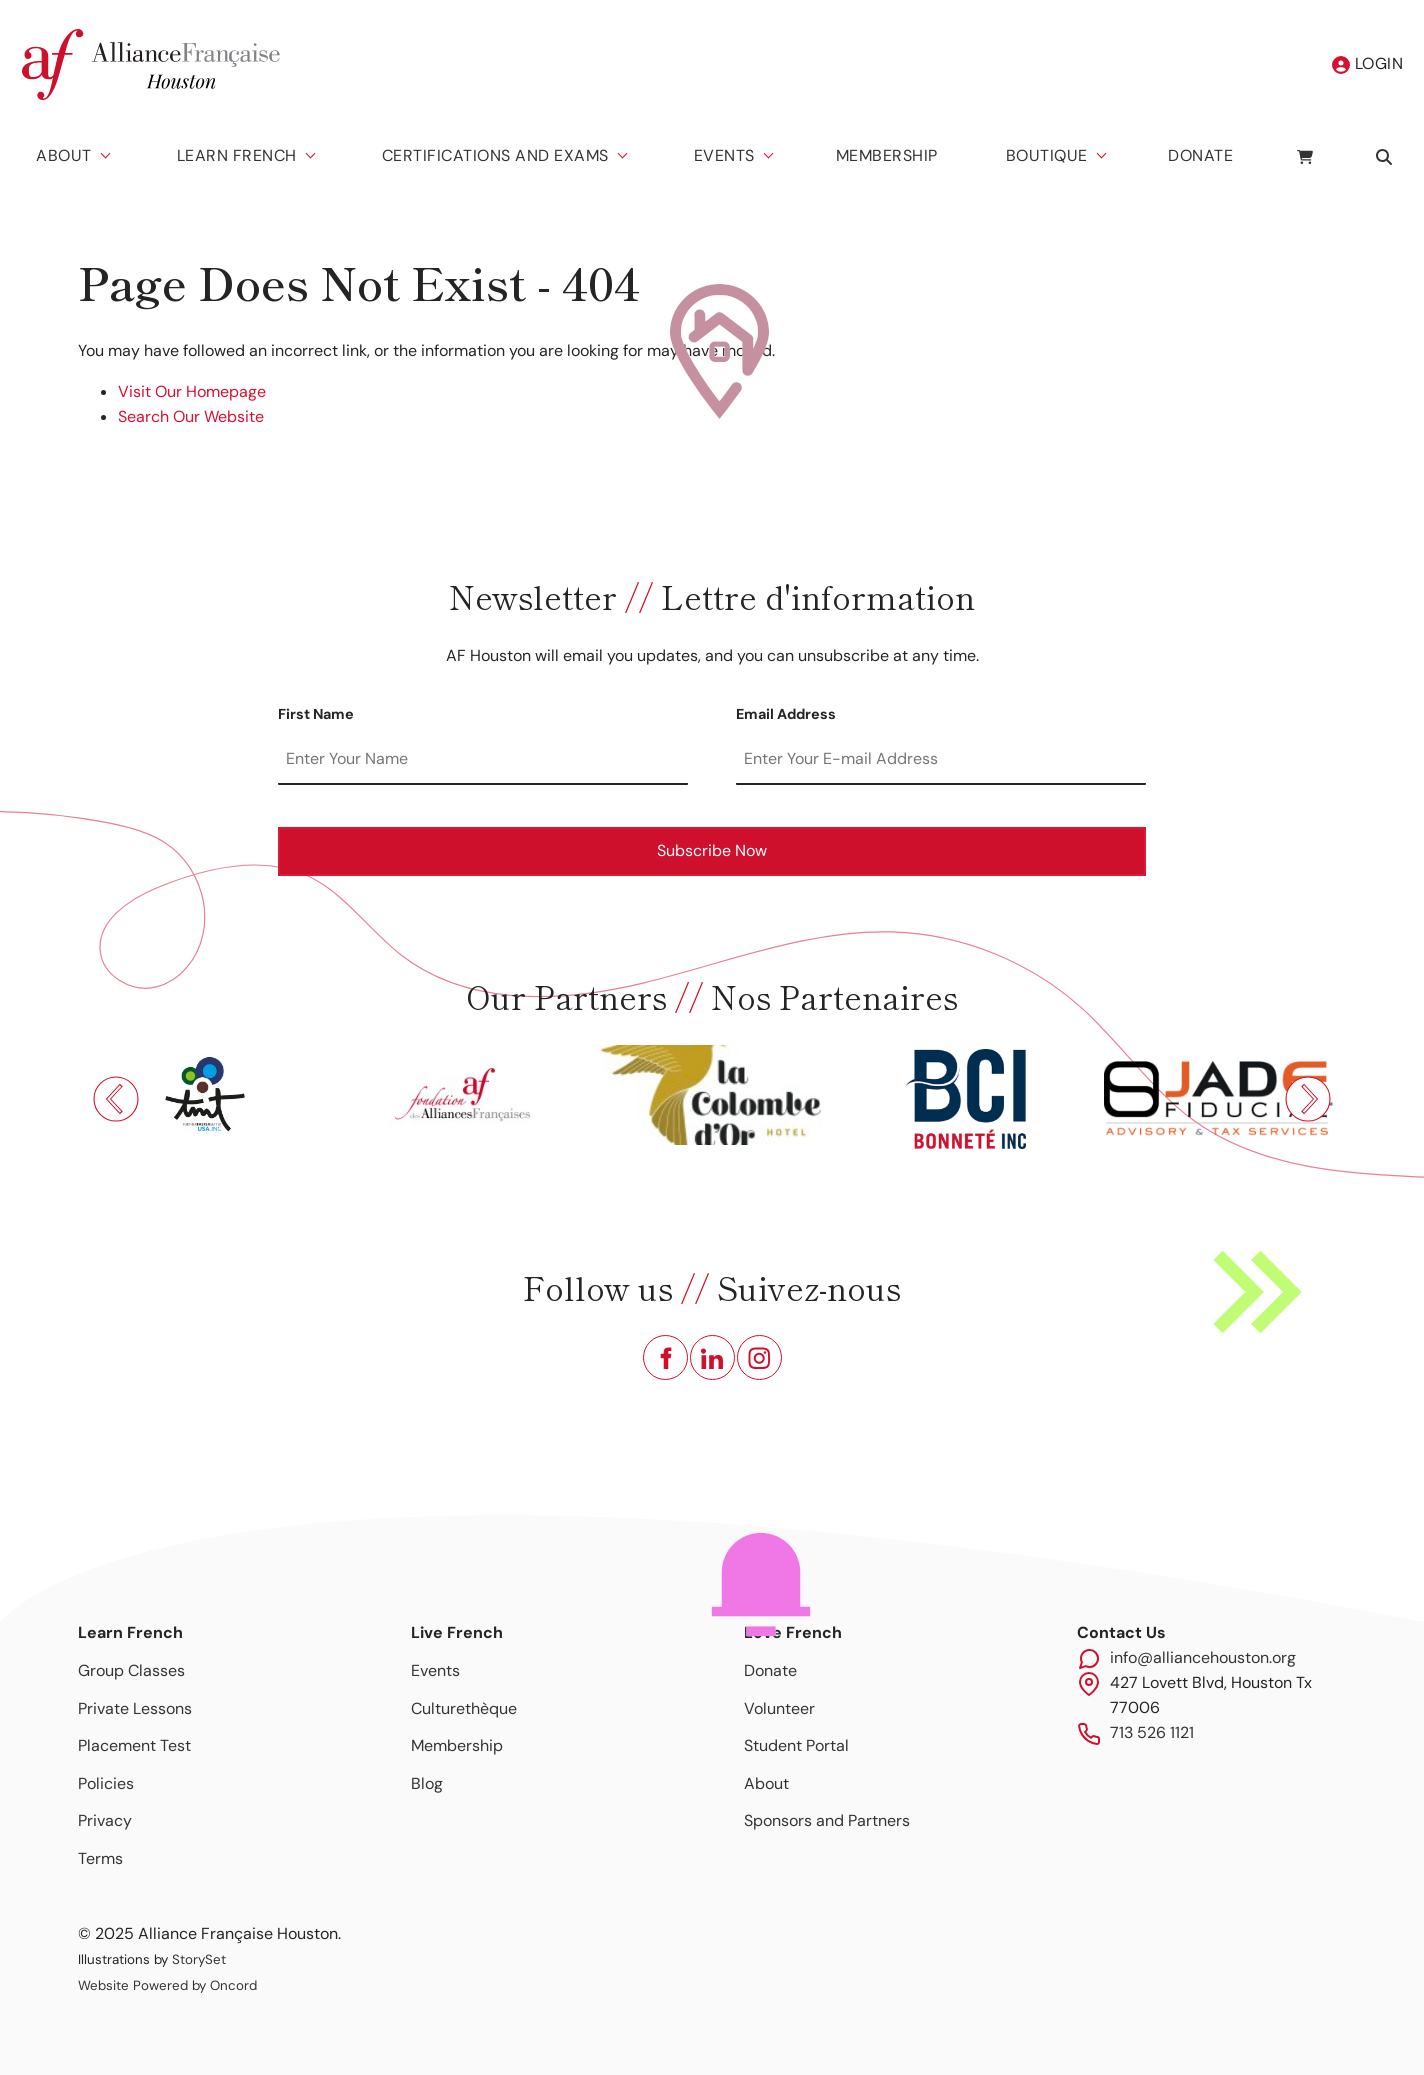 The image size is (1424, 2075). Describe the element at coordinates (1254, 1292) in the screenshot. I see `skip forward or advance to next item` at that location.